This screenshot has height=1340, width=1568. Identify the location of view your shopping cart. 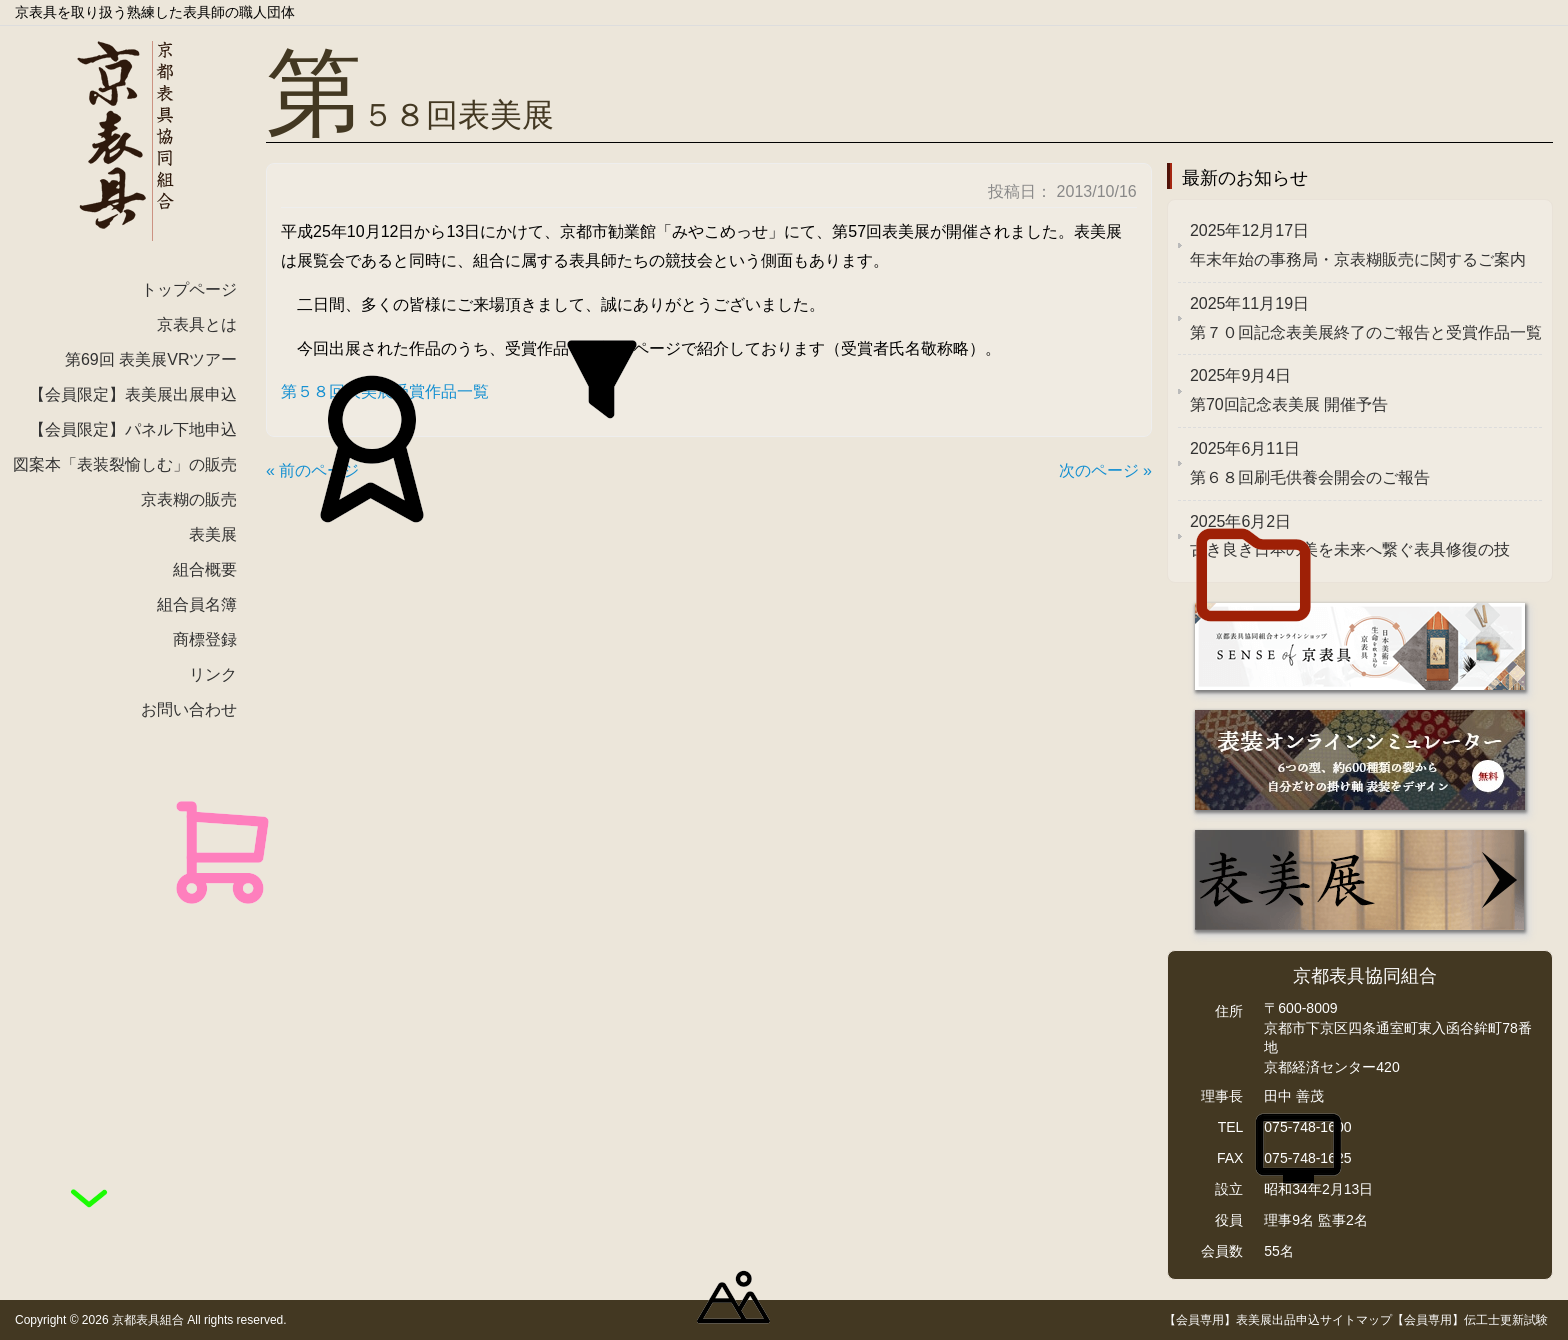
(222, 852).